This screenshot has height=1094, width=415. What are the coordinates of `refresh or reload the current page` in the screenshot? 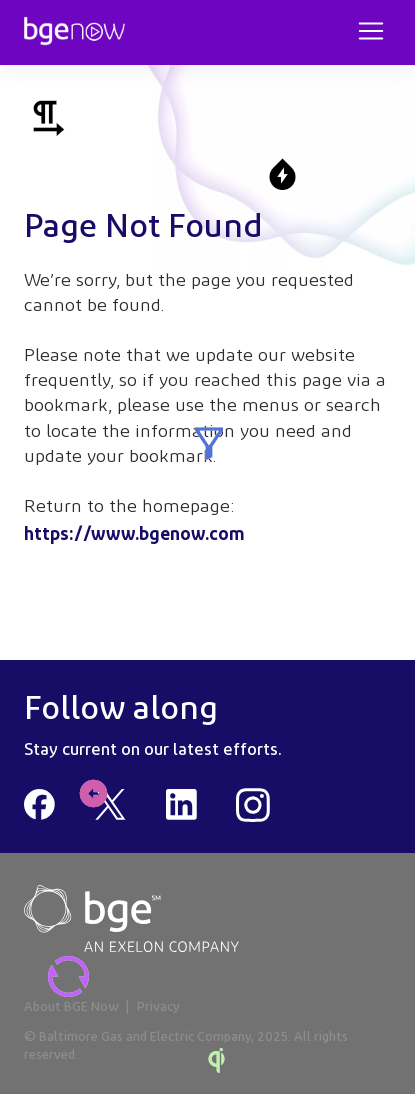 It's located at (68, 976).